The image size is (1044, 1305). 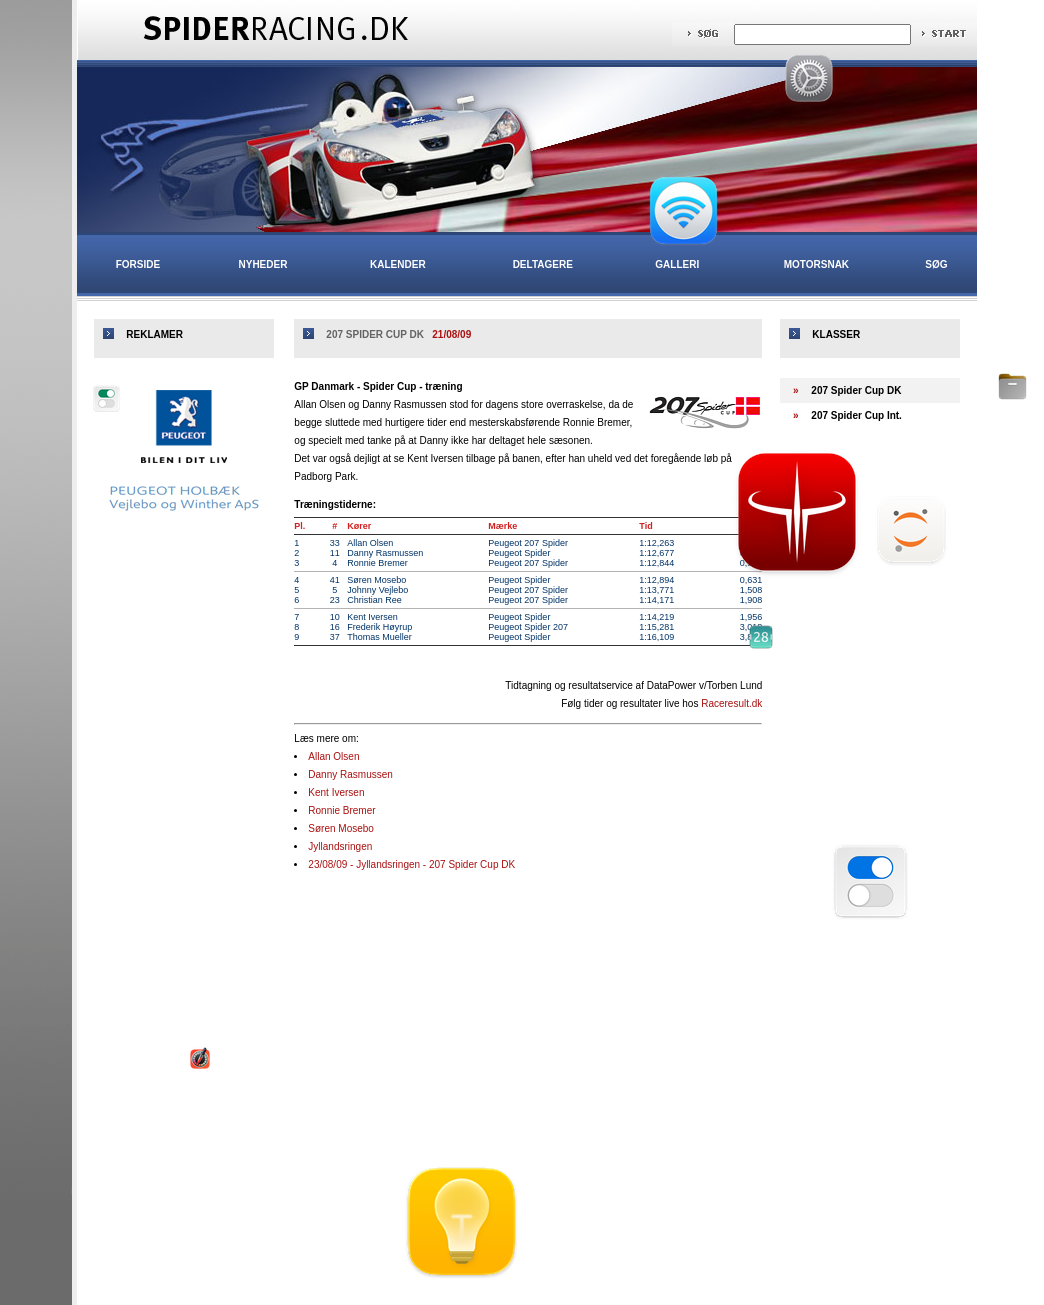 I want to click on open Digital Color Meter app, so click(x=200, y=1059).